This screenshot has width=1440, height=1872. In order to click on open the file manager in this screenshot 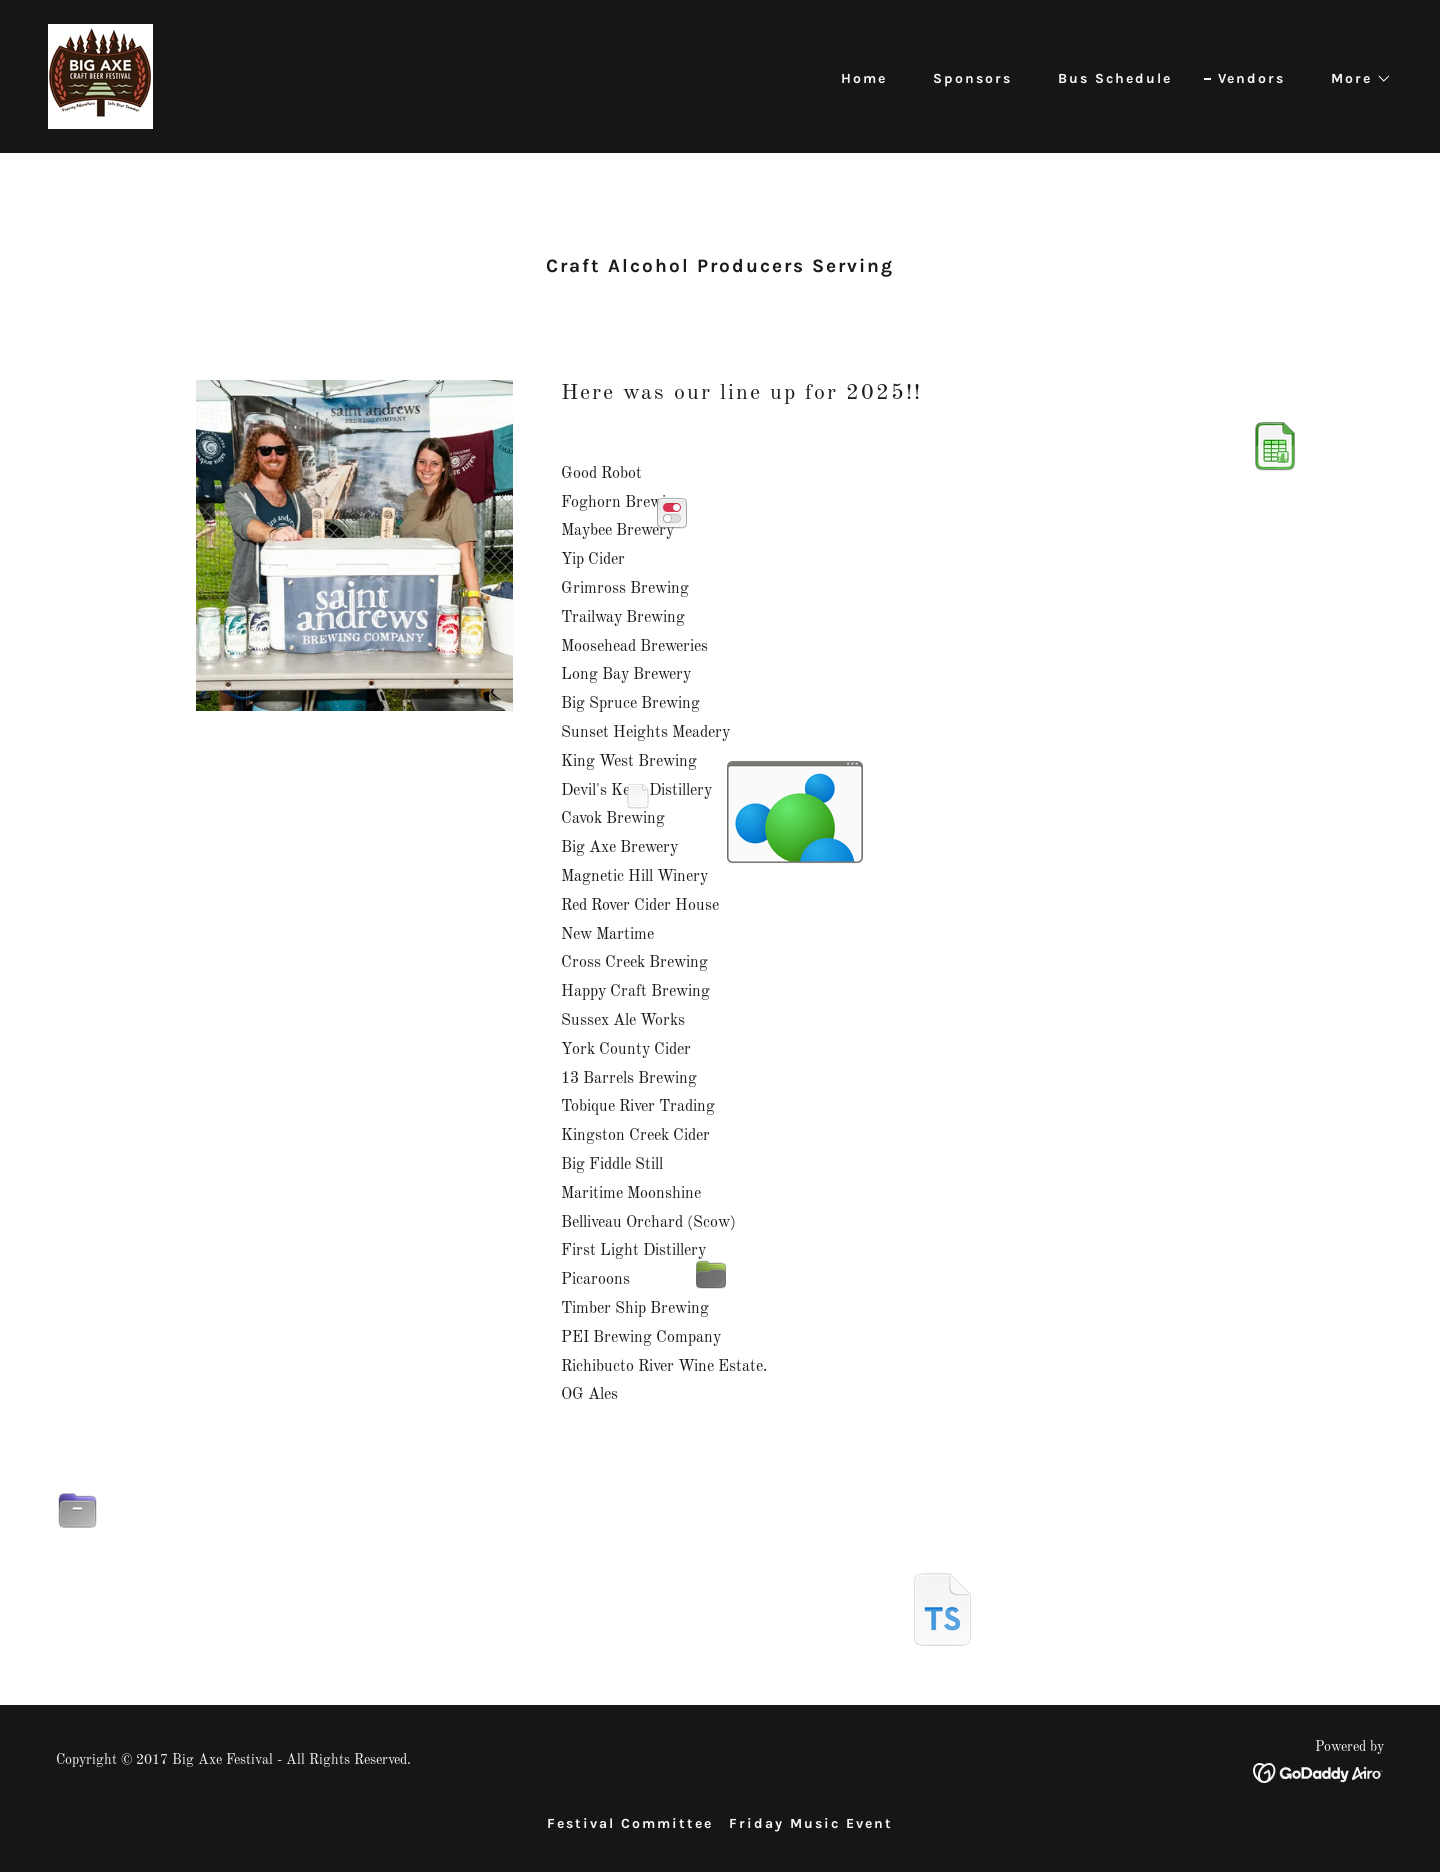, I will do `click(77, 1510)`.